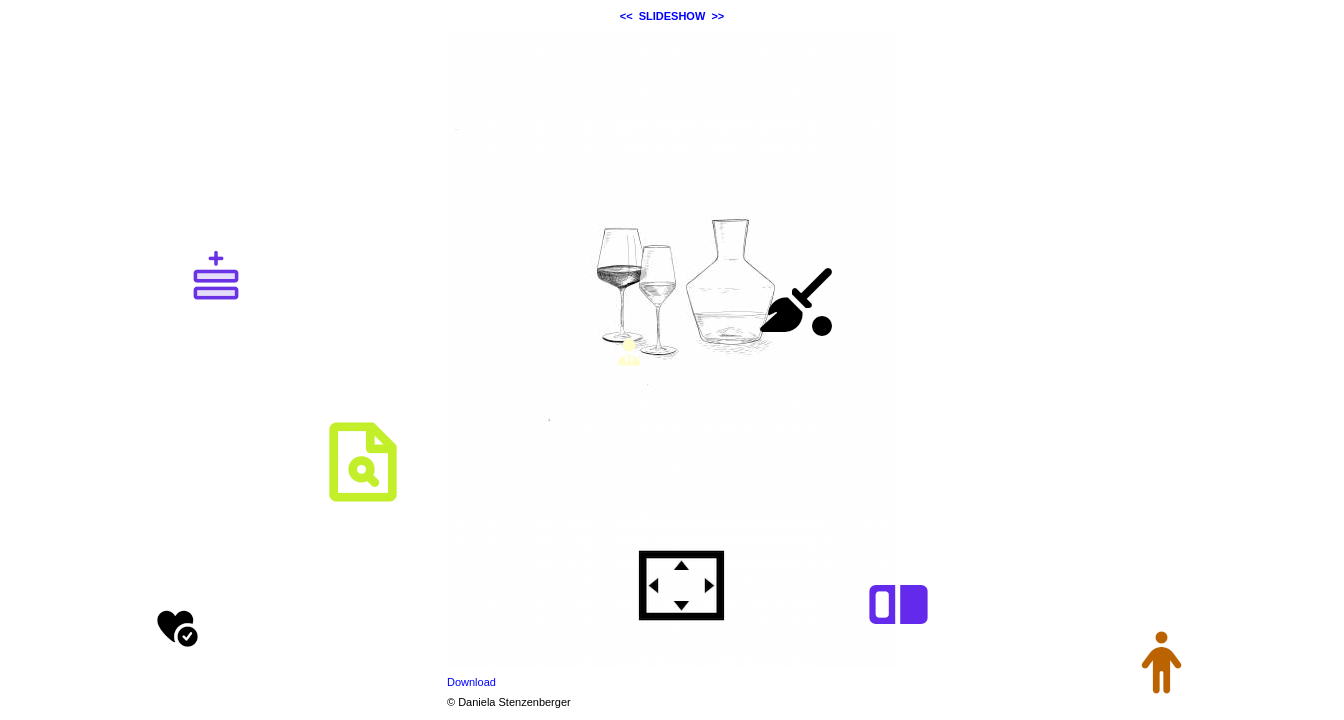 The image size is (1344, 720). What do you see at coordinates (898, 604) in the screenshot?
I see `access sleep or bedding settings` at bounding box center [898, 604].